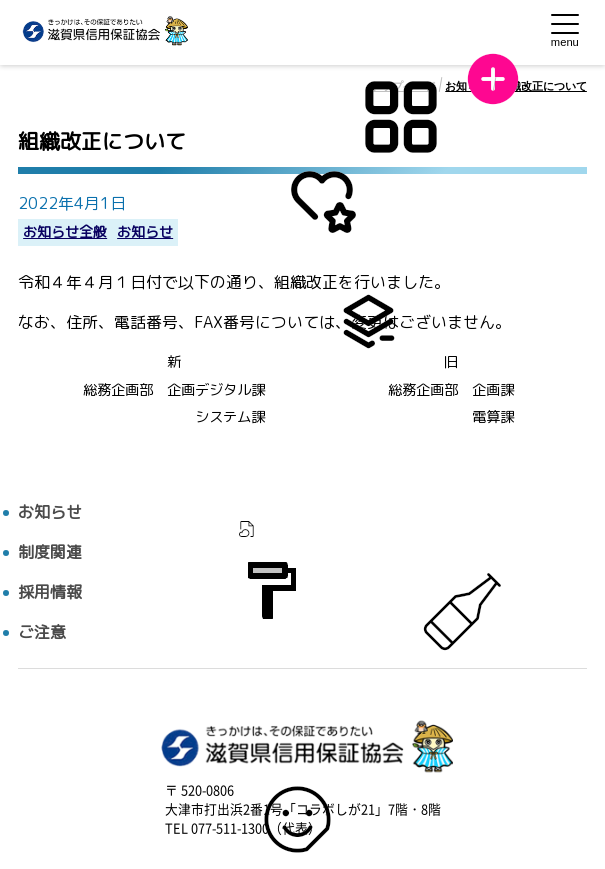 This screenshot has height=869, width=605. Describe the element at coordinates (270, 590) in the screenshot. I see `apply formatting style to selected content` at that location.